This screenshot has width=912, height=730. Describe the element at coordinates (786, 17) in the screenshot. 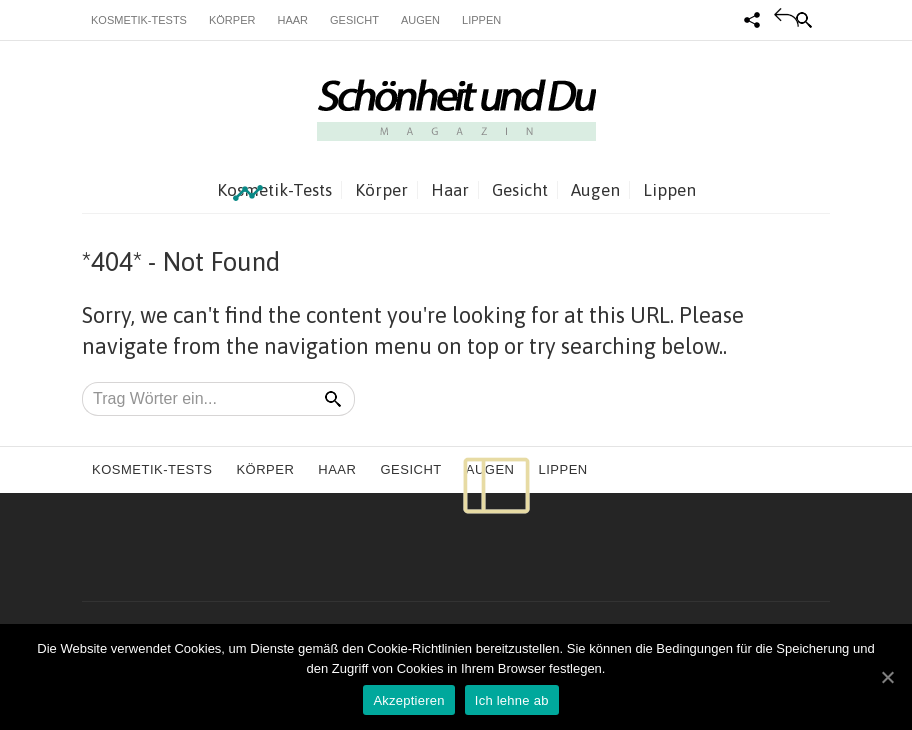

I see `reply to a message` at that location.